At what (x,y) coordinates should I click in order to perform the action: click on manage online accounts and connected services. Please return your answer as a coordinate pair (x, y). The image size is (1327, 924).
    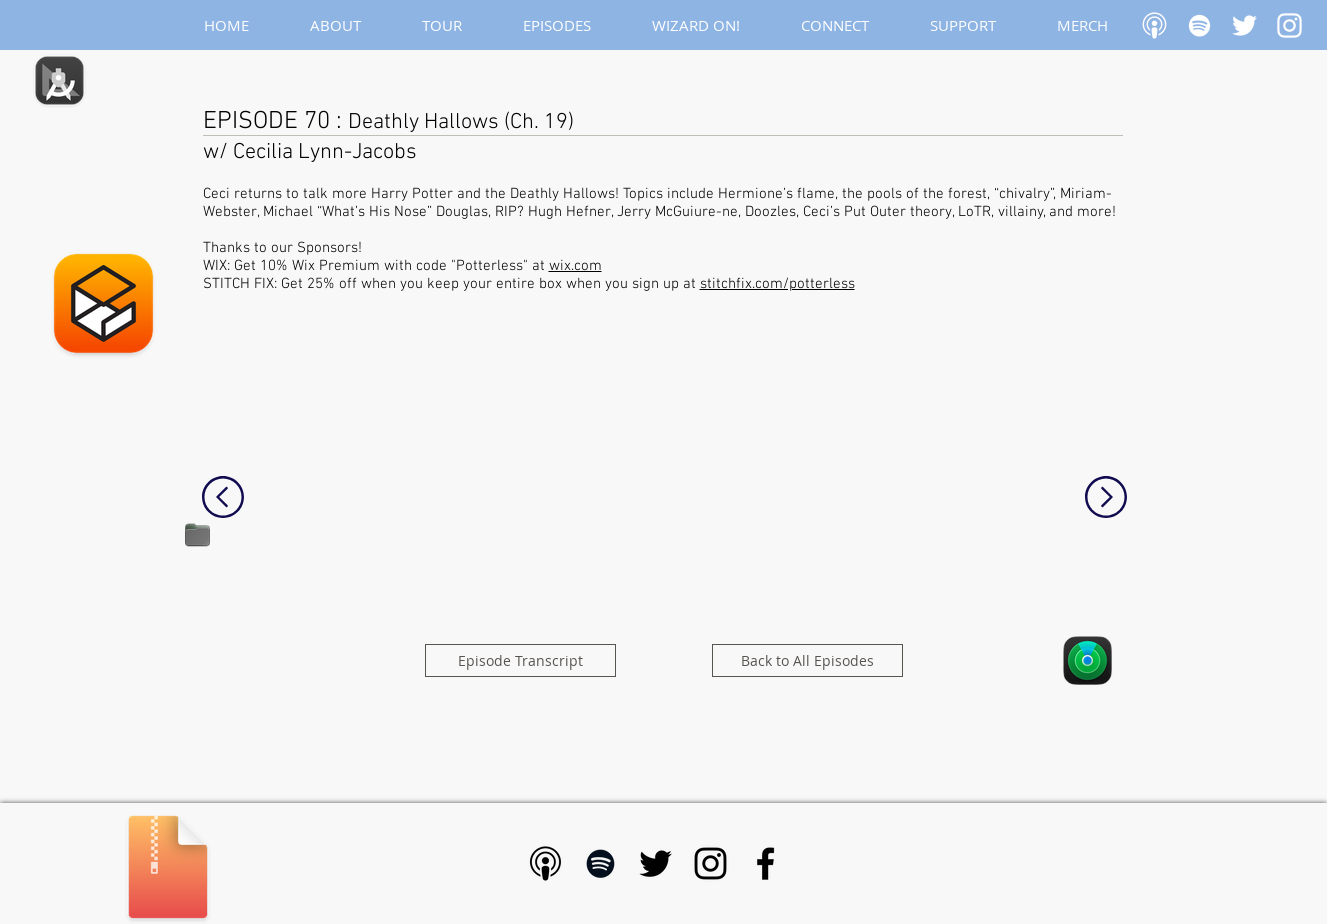
    Looking at the image, I should click on (964, 843).